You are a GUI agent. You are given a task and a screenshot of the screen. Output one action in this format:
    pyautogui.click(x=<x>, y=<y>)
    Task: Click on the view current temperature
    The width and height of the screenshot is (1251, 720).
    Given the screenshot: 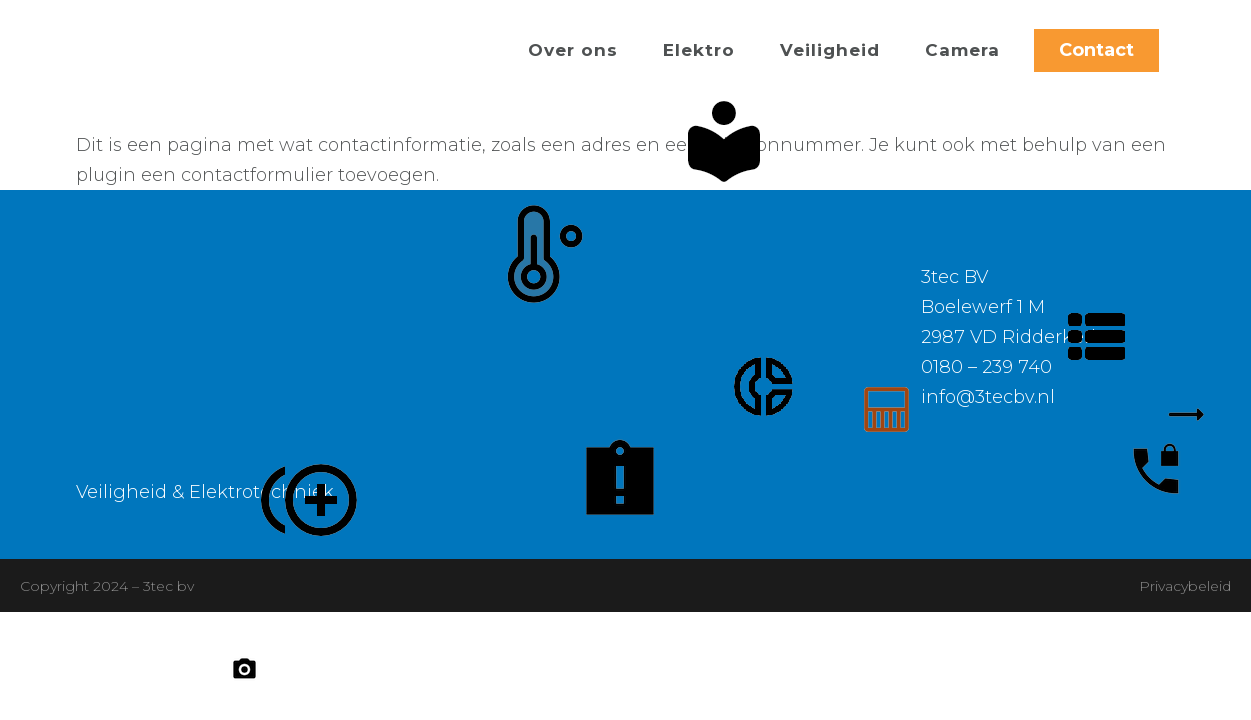 What is the action you would take?
    pyautogui.click(x=537, y=254)
    